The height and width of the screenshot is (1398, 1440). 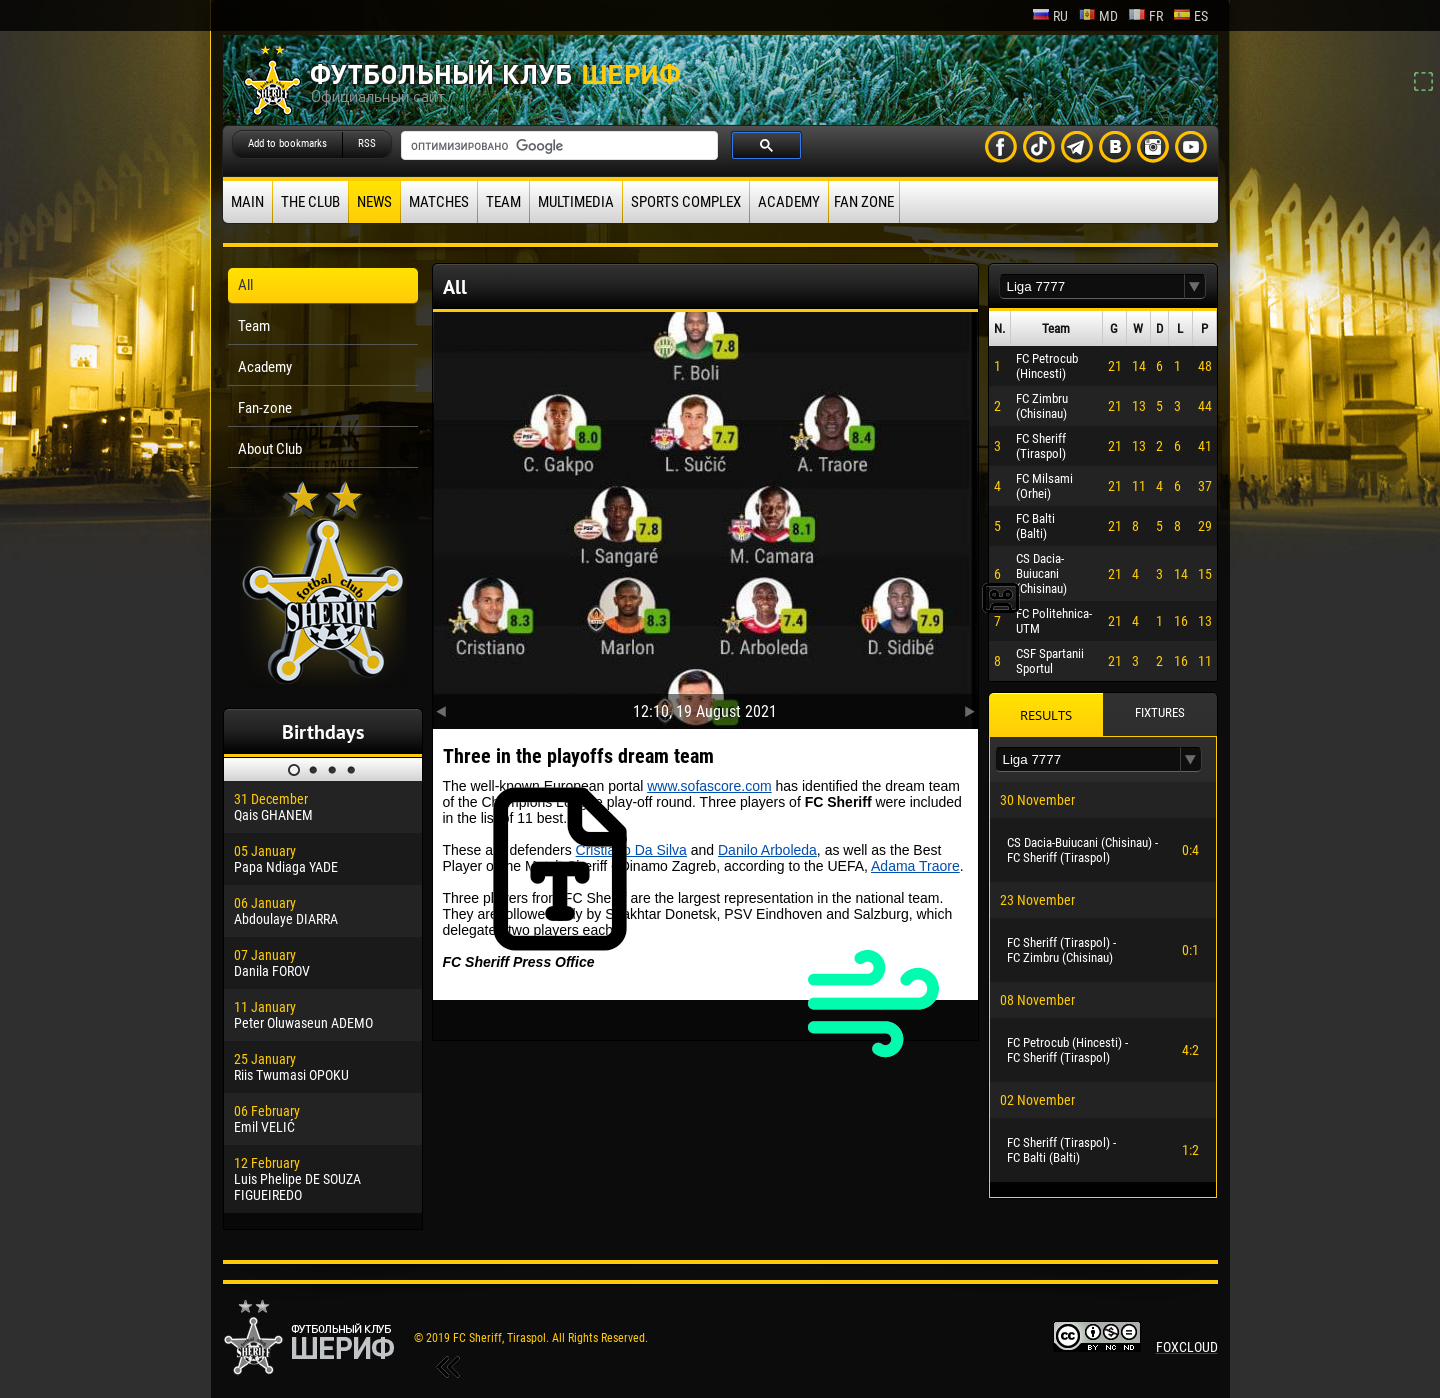 What do you see at coordinates (873, 1003) in the screenshot?
I see `view current wind conditions` at bounding box center [873, 1003].